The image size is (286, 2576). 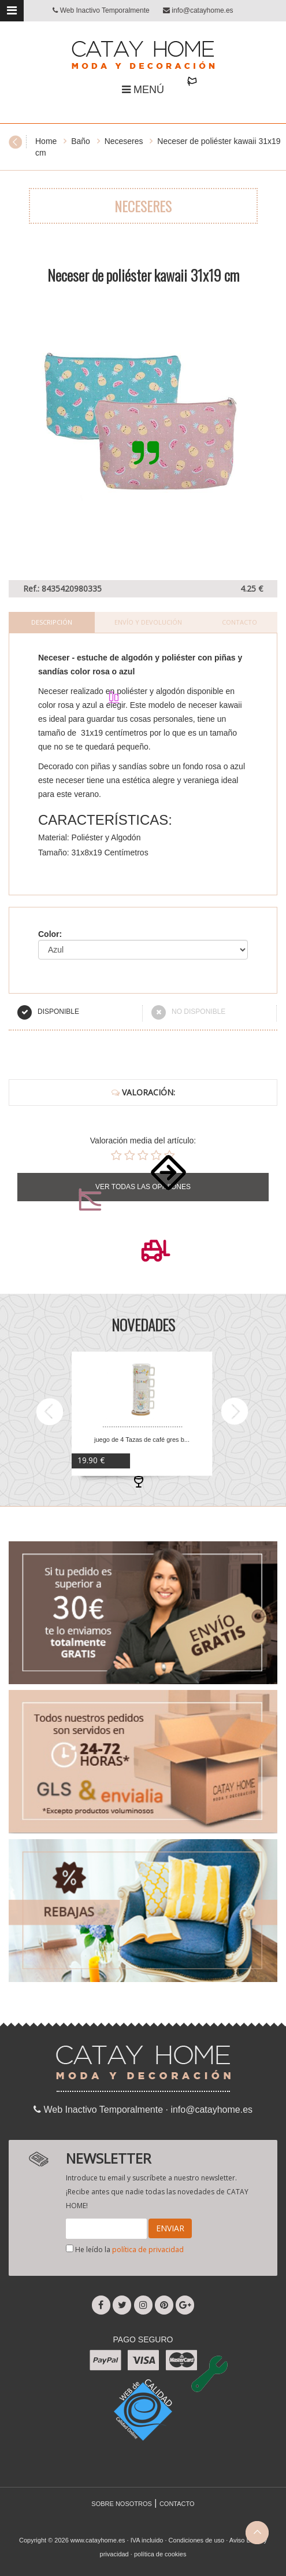 I want to click on access settings or preferences, so click(x=209, y=2374).